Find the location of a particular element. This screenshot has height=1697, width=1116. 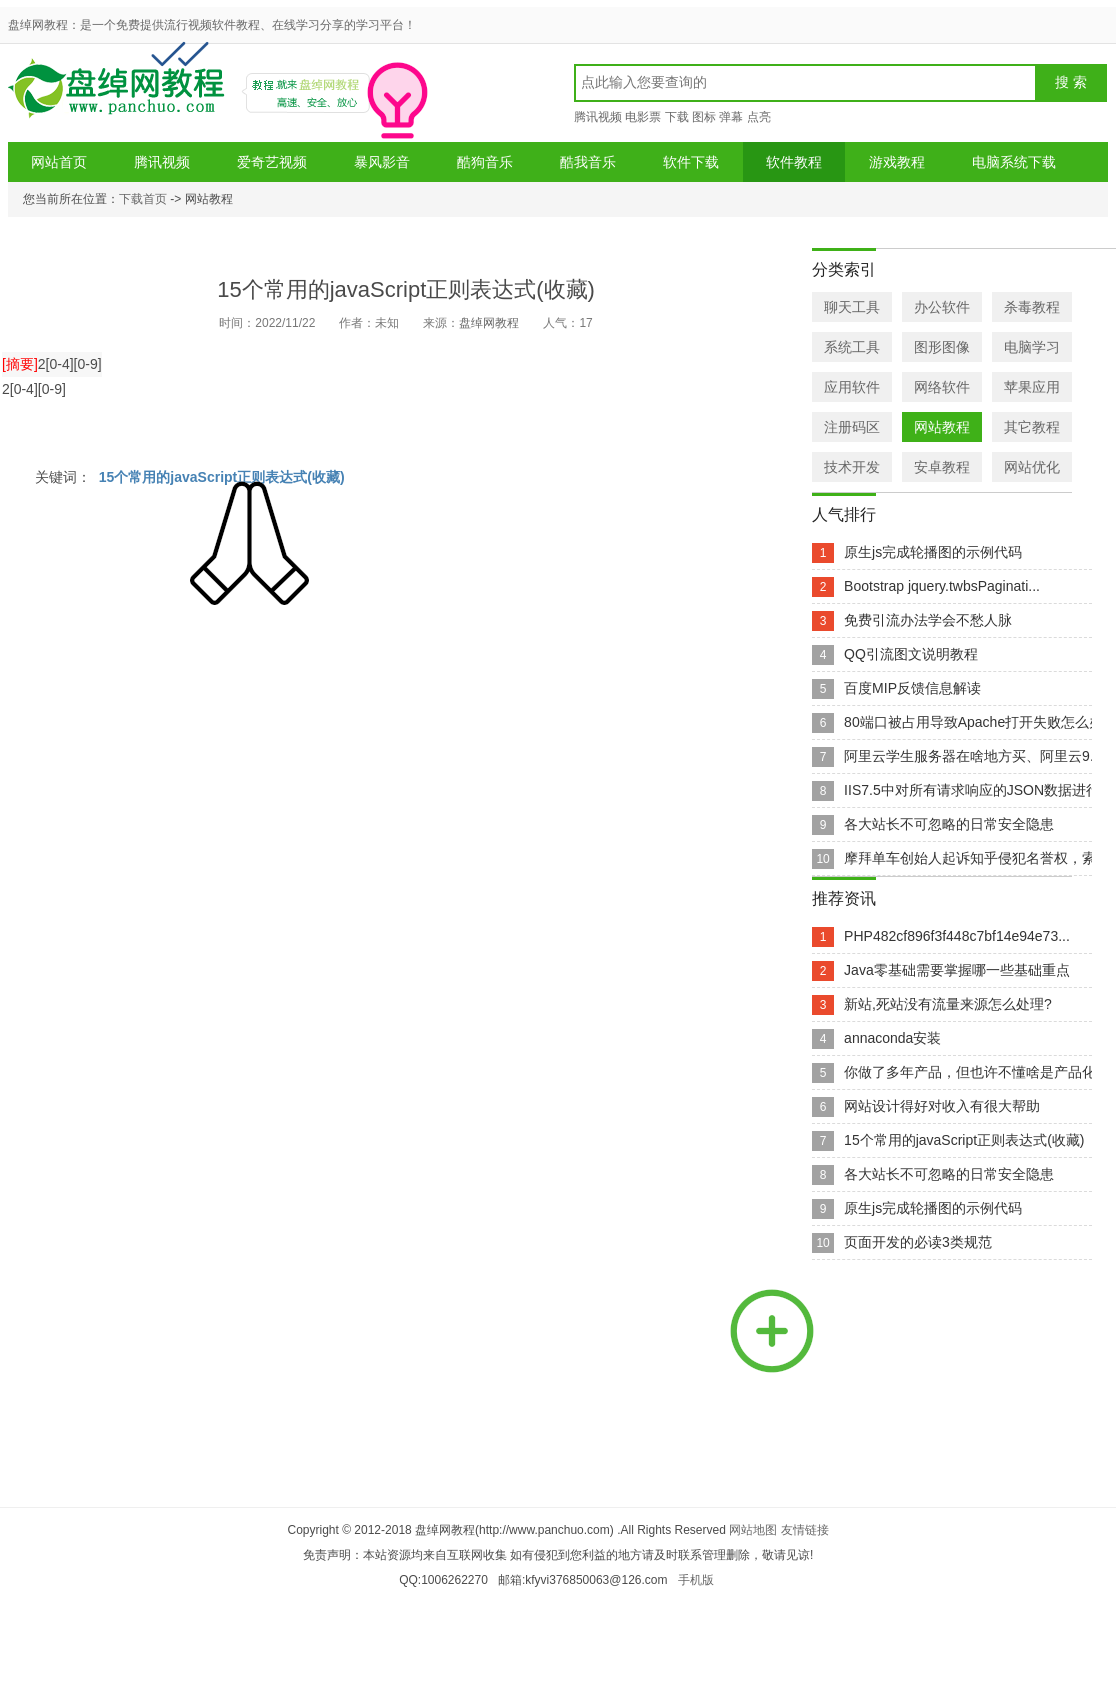

toggle idea or inspiration mode is located at coordinates (397, 100).